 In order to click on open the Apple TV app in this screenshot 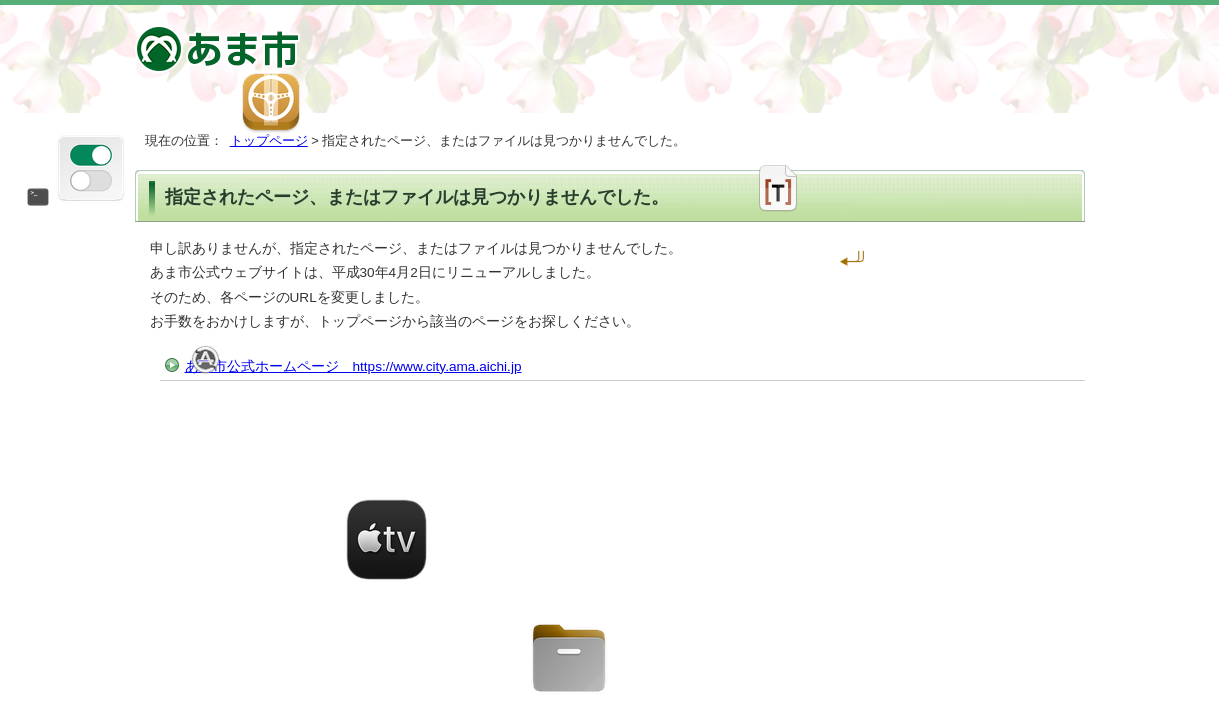, I will do `click(386, 539)`.